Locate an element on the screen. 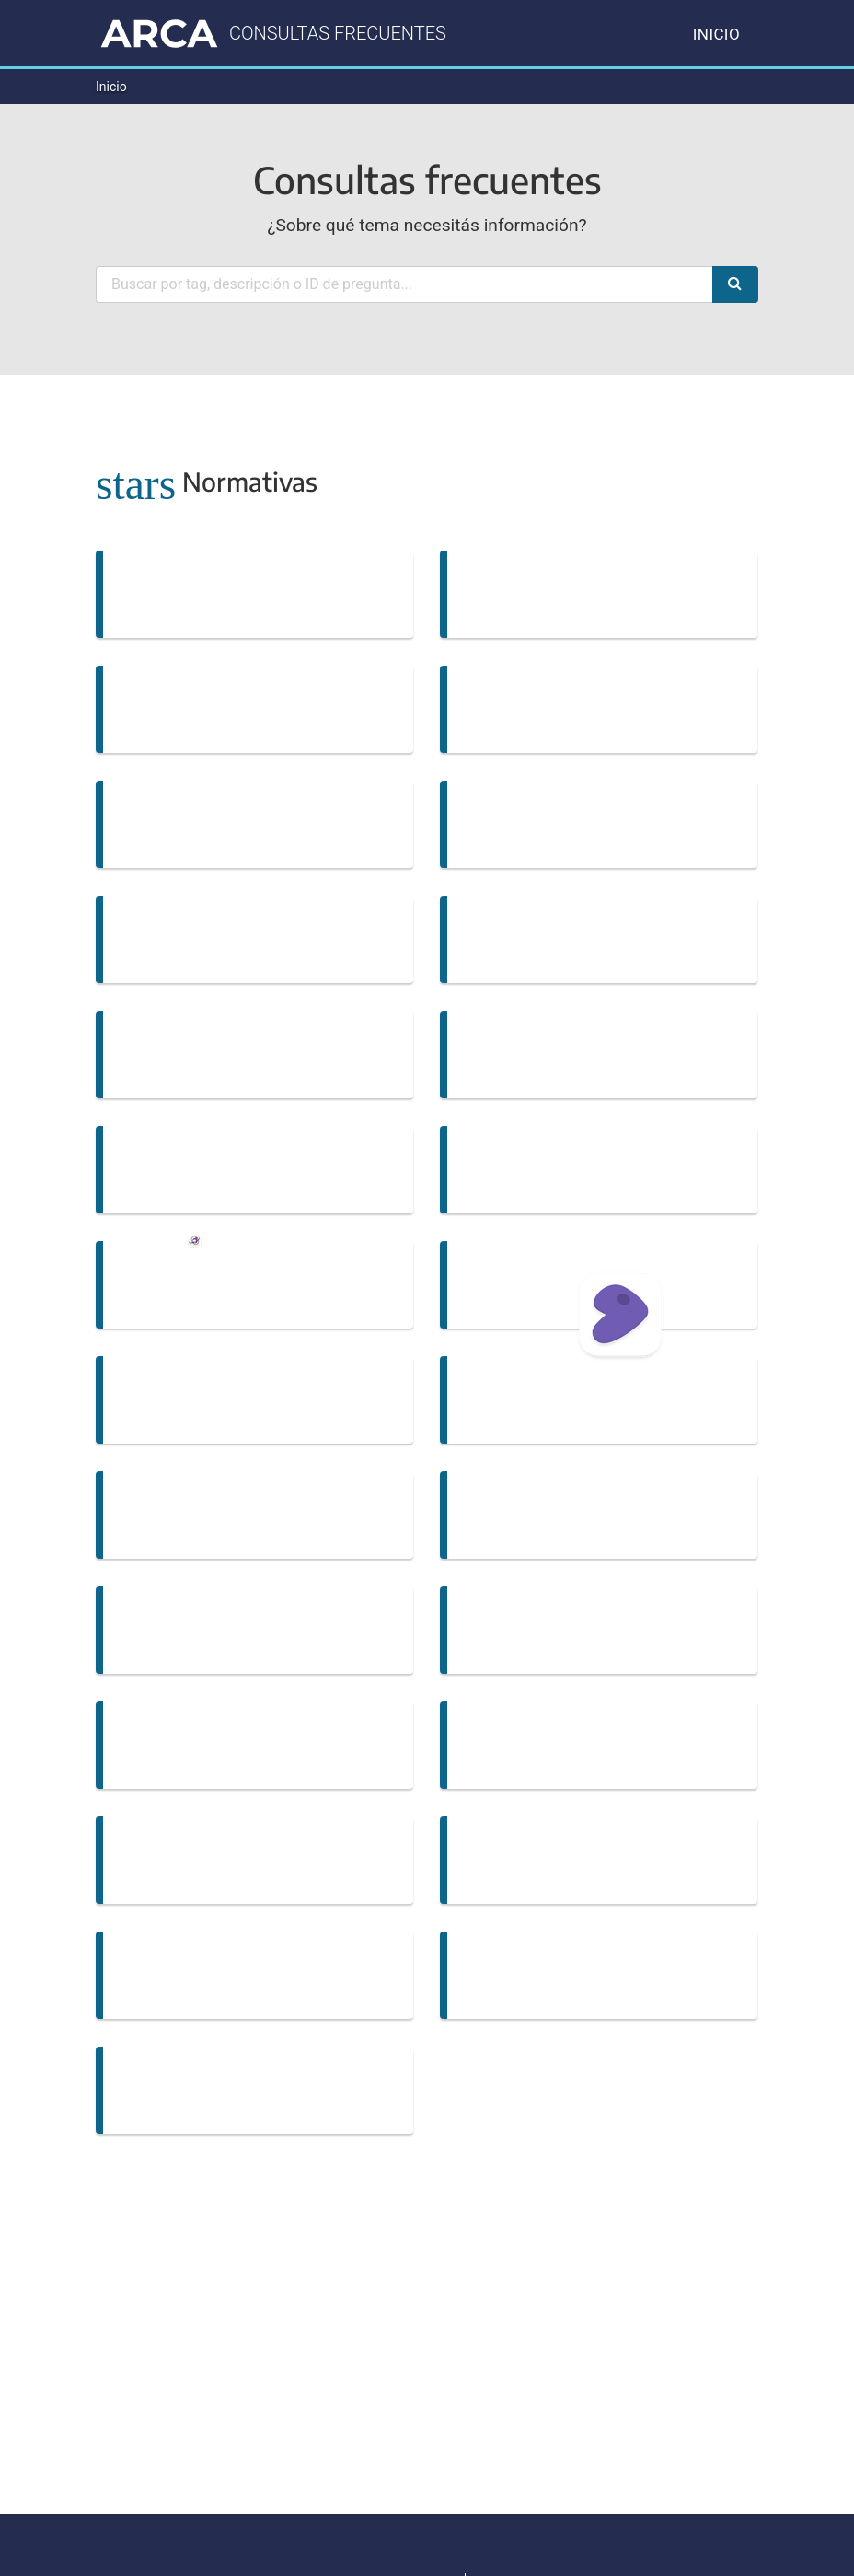 The width and height of the screenshot is (854, 2576). open gentoo linux application is located at coordinates (620, 1315).